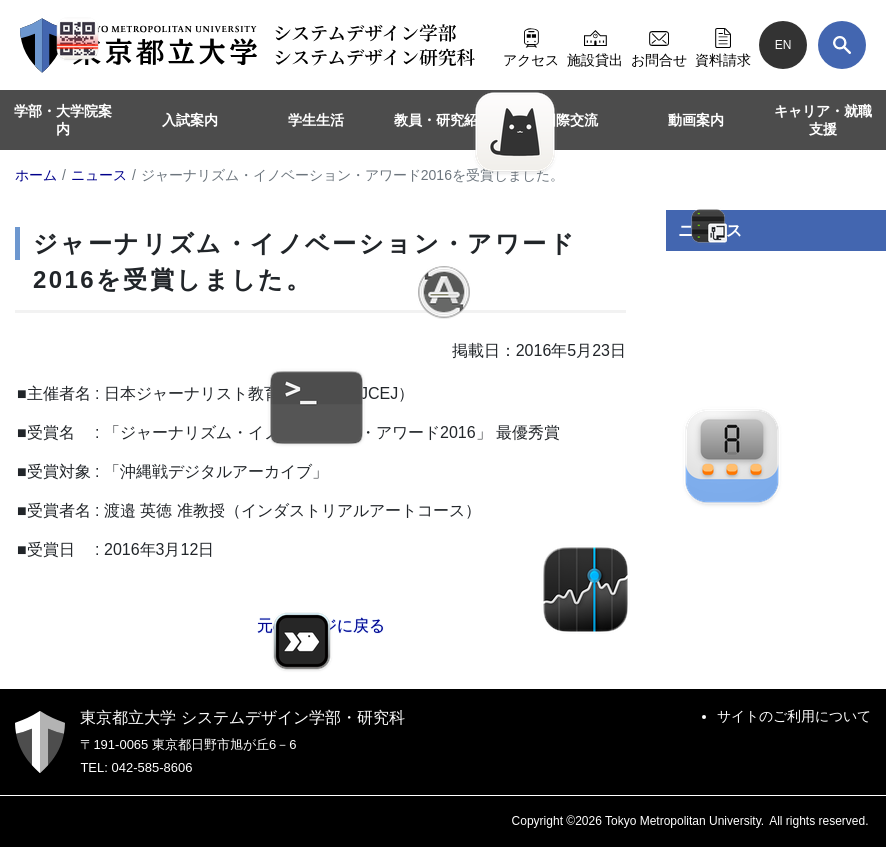  Describe the element at coordinates (316, 407) in the screenshot. I see `open the terminal application` at that location.